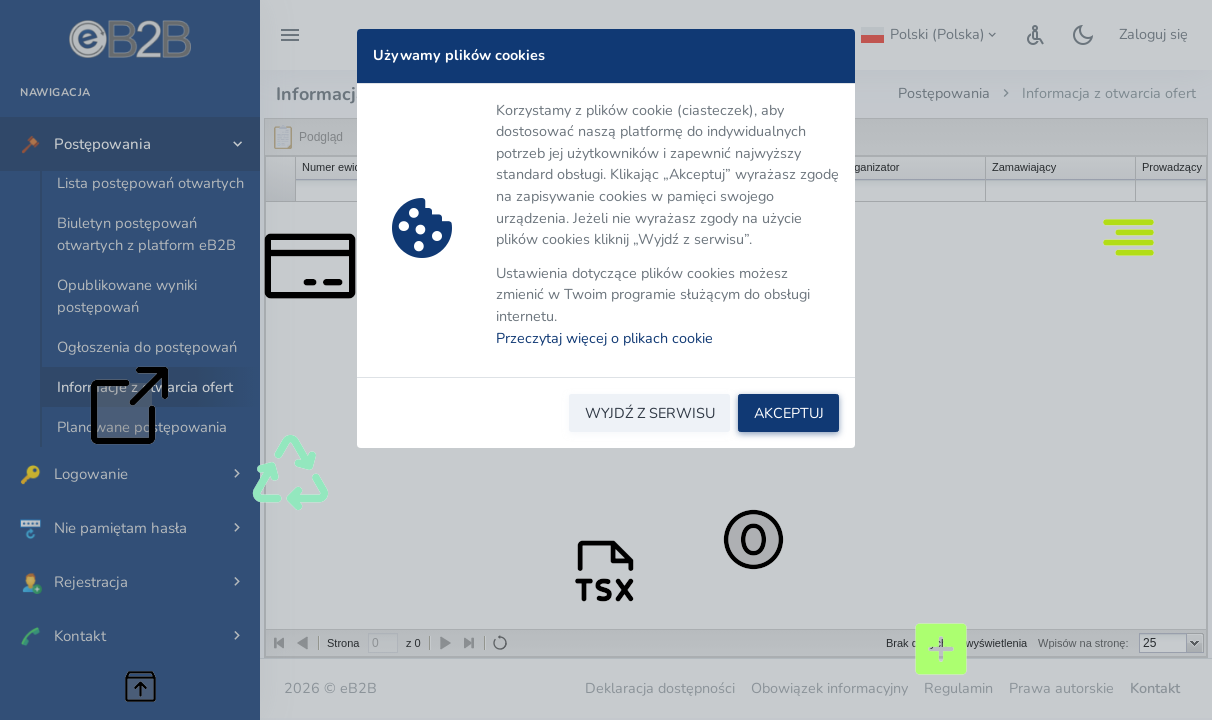 This screenshot has width=1212, height=720. What do you see at coordinates (140, 686) in the screenshot?
I see `upload or export a package` at bounding box center [140, 686].